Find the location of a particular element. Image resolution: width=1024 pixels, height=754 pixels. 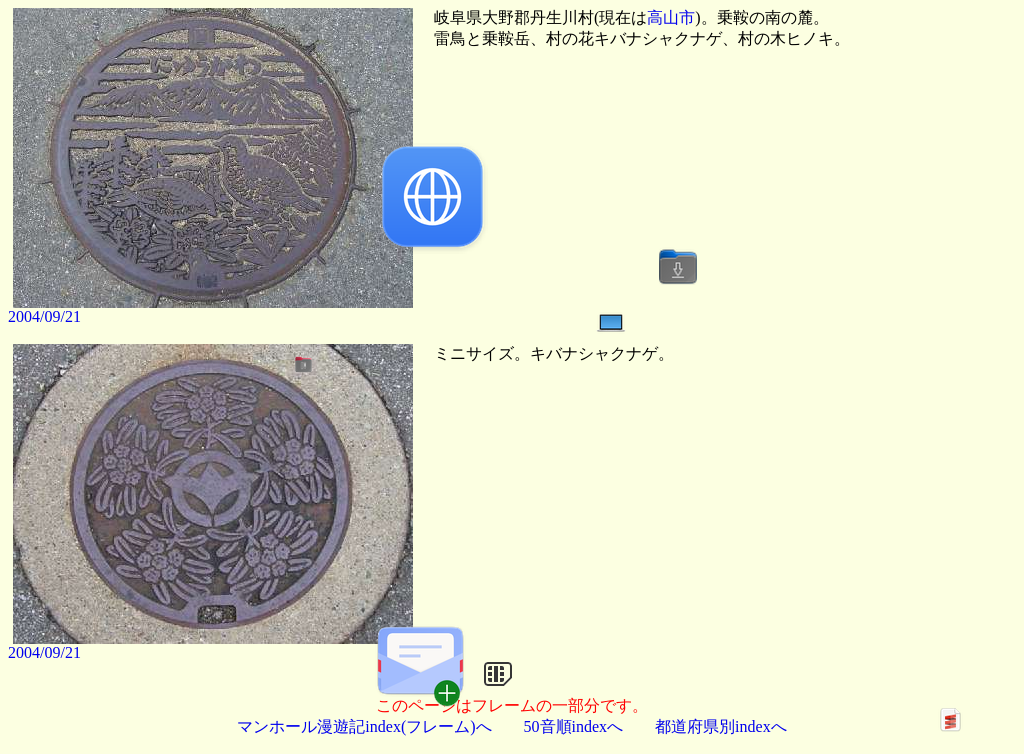

open BitTorrent app settings is located at coordinates (432, 198).